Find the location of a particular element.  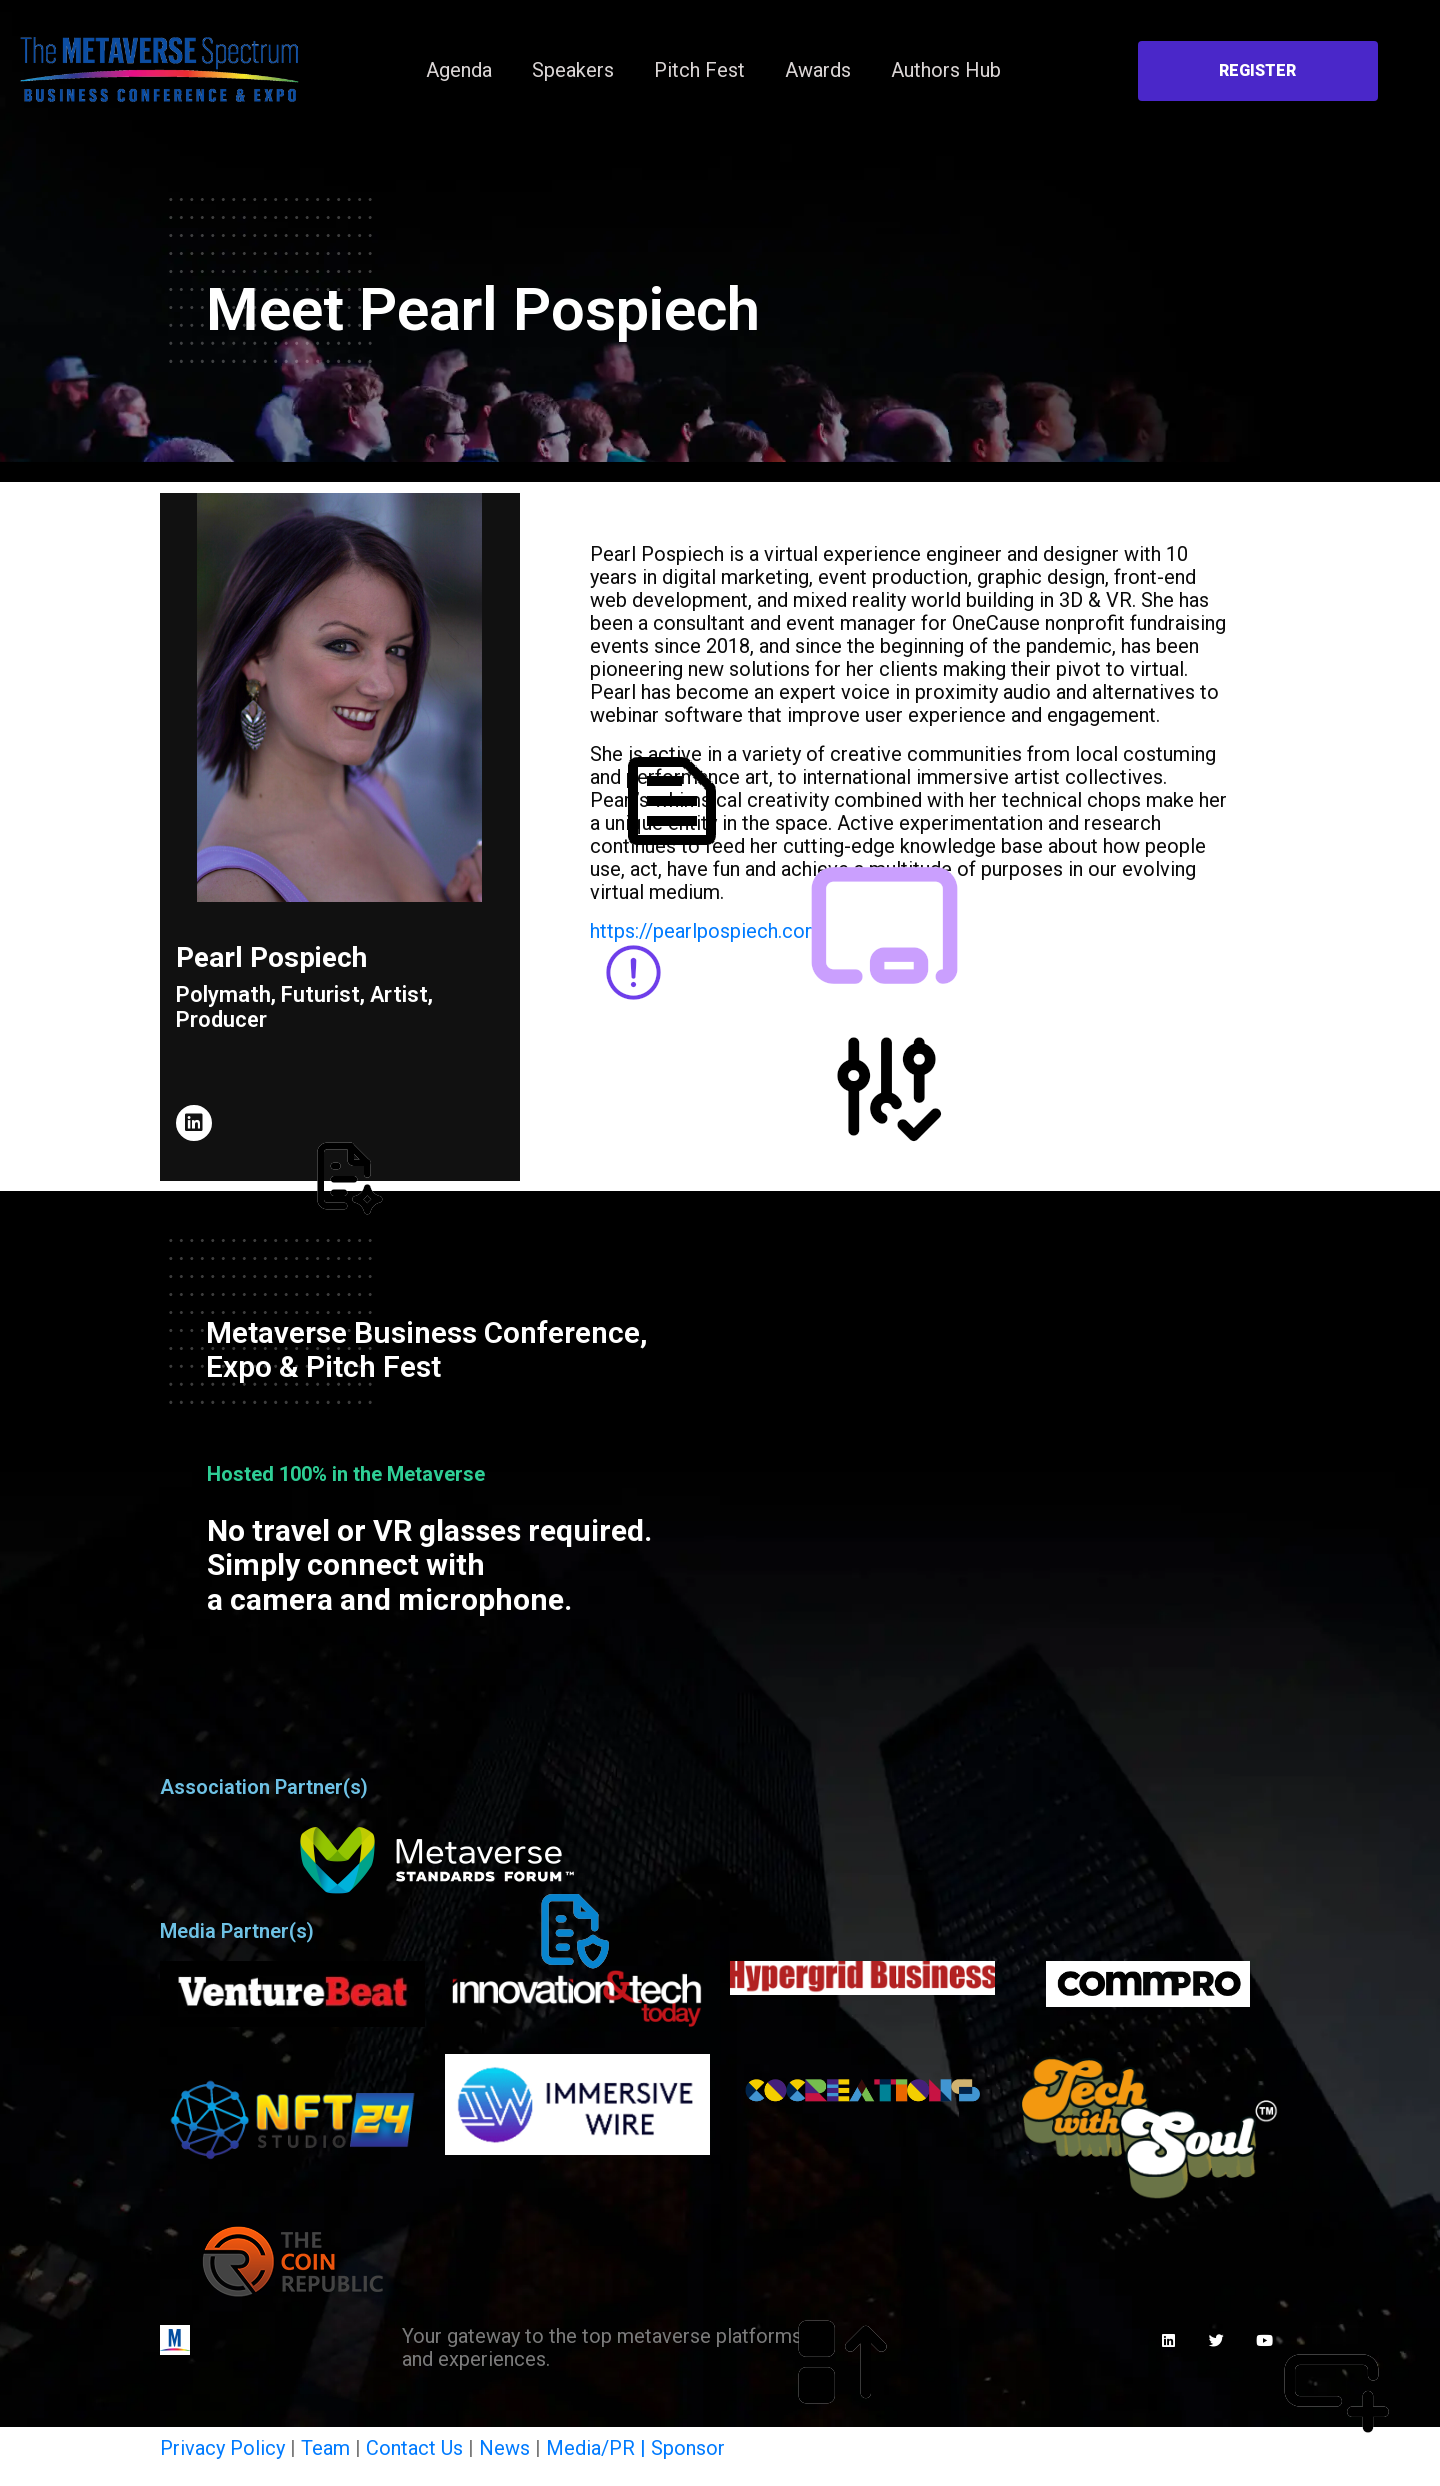

open whiteboard or presentation mode is located at coordinates (884, 925).